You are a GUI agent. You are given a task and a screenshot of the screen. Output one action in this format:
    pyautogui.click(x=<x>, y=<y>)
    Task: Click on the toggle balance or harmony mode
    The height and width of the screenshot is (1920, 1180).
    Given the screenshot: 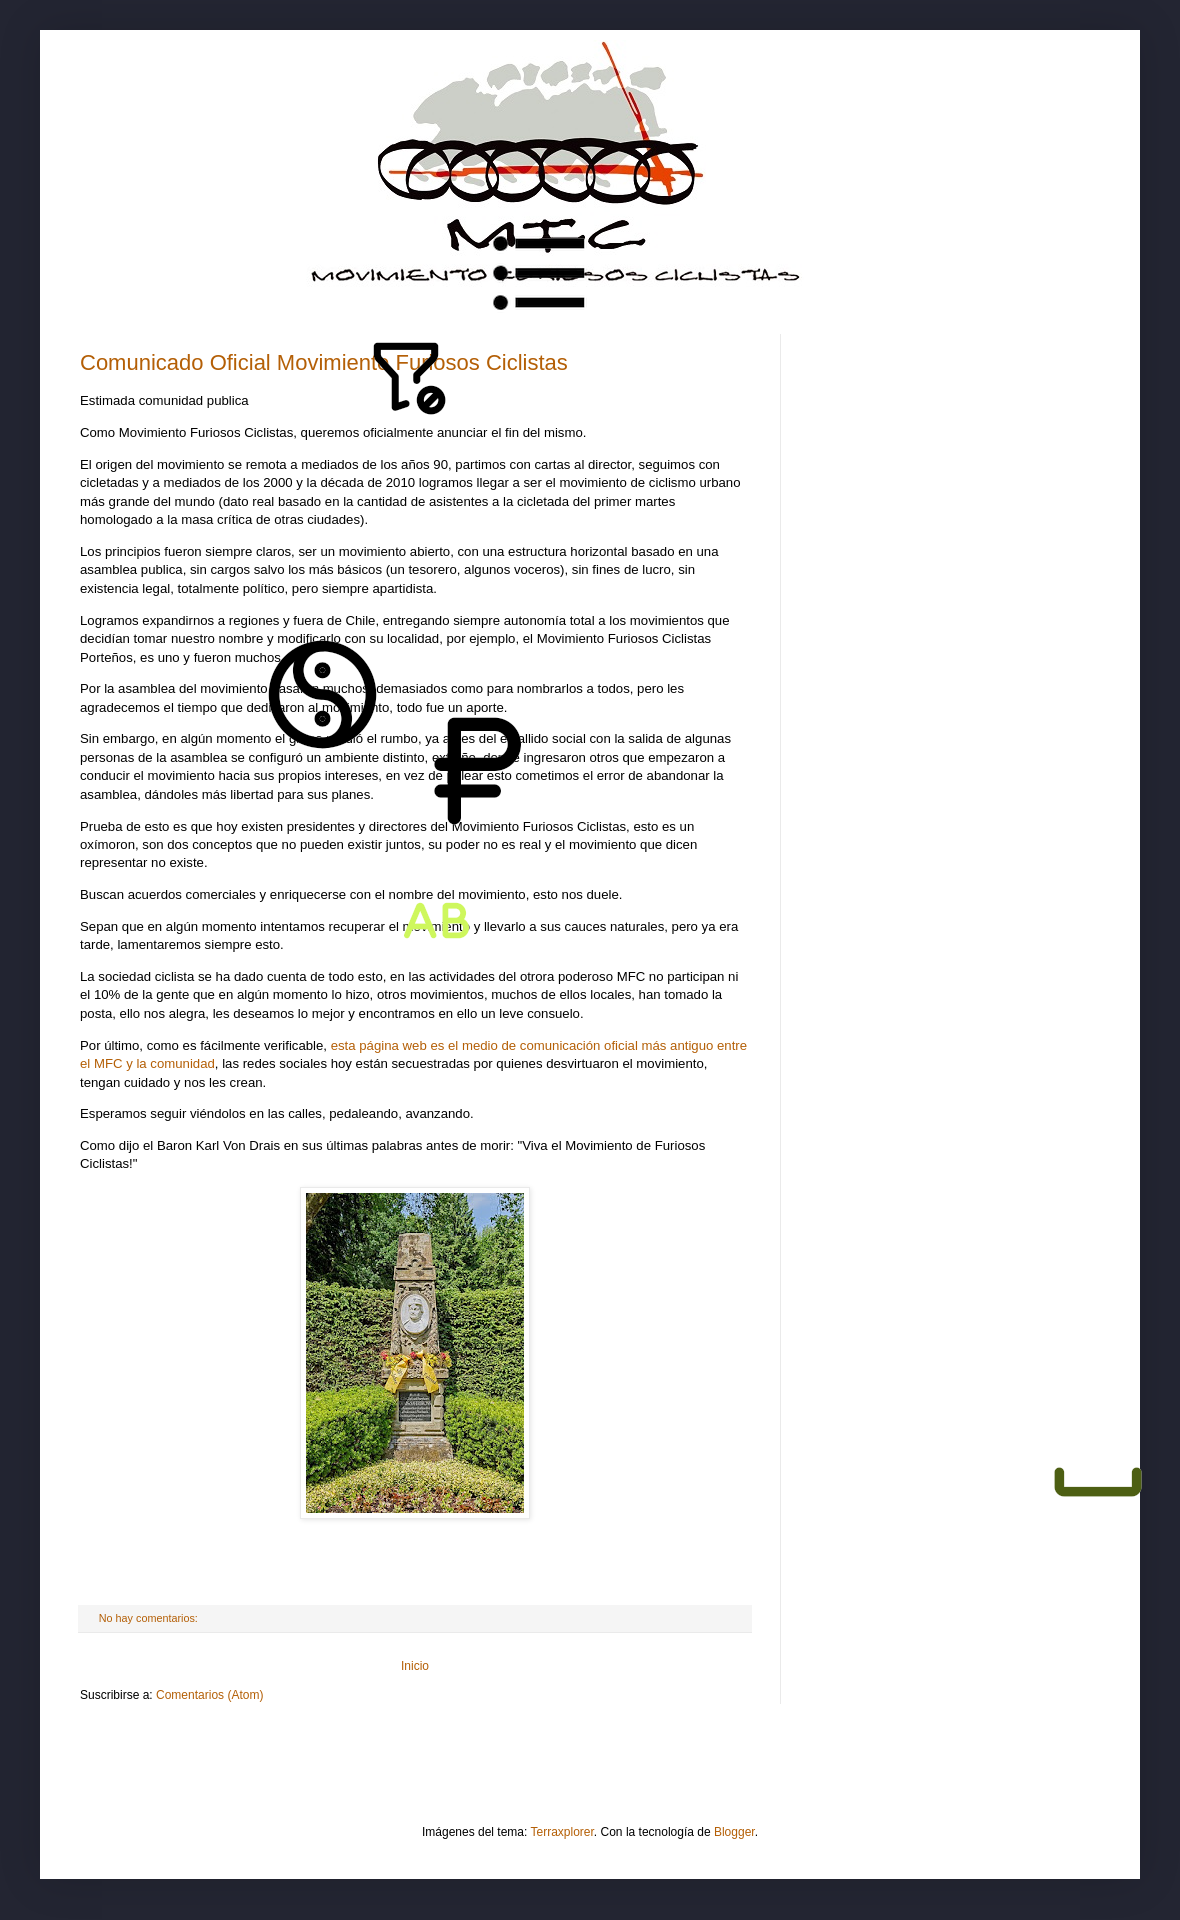 What is the action you would take?
    pyautogui.click(x=322, y=694)
    